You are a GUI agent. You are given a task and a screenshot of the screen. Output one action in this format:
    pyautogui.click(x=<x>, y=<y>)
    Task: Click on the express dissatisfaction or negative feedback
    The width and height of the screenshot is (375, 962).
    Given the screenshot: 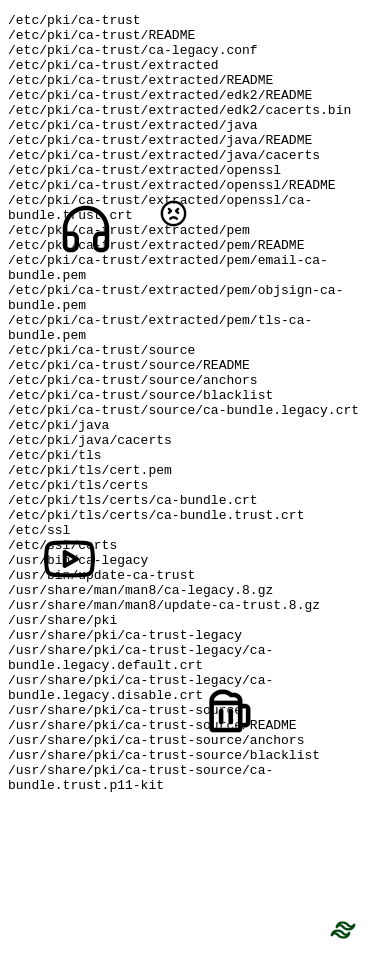 What is the action you would take?
    pyautogui.click(x=173, y=213)
    